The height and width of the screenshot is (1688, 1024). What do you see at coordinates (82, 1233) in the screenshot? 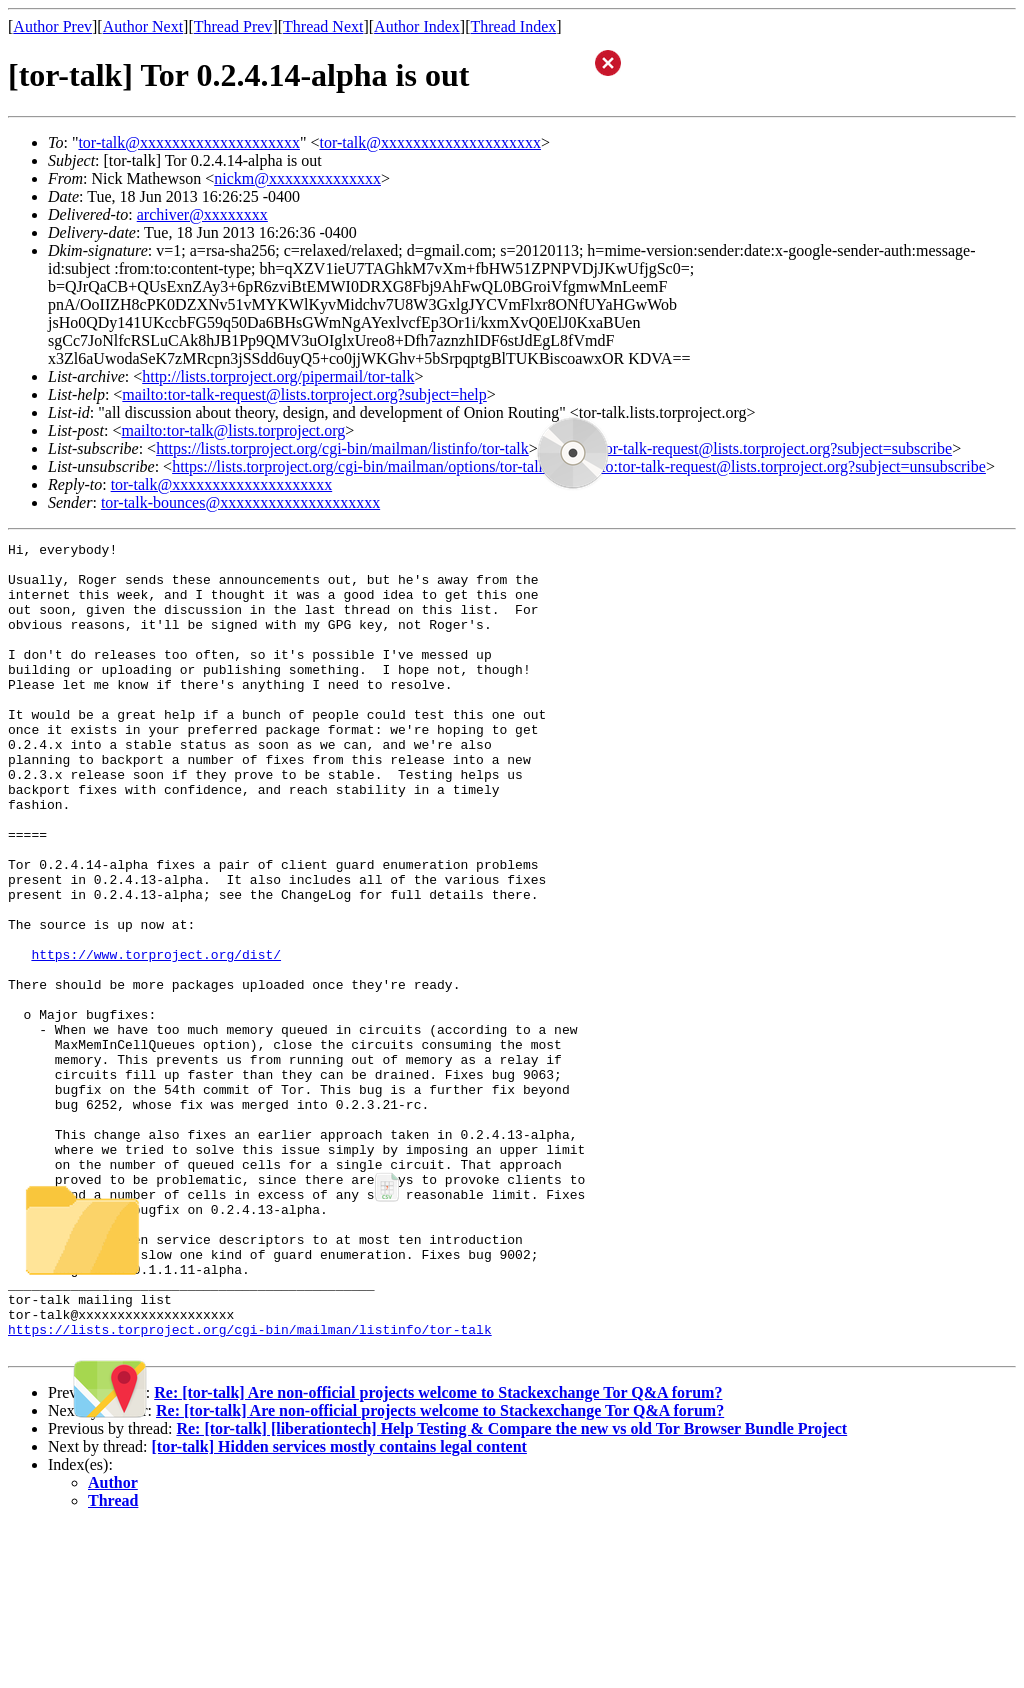
I see `open folder containing pixel art or retro-style files` at bounding box center [82, 1233].